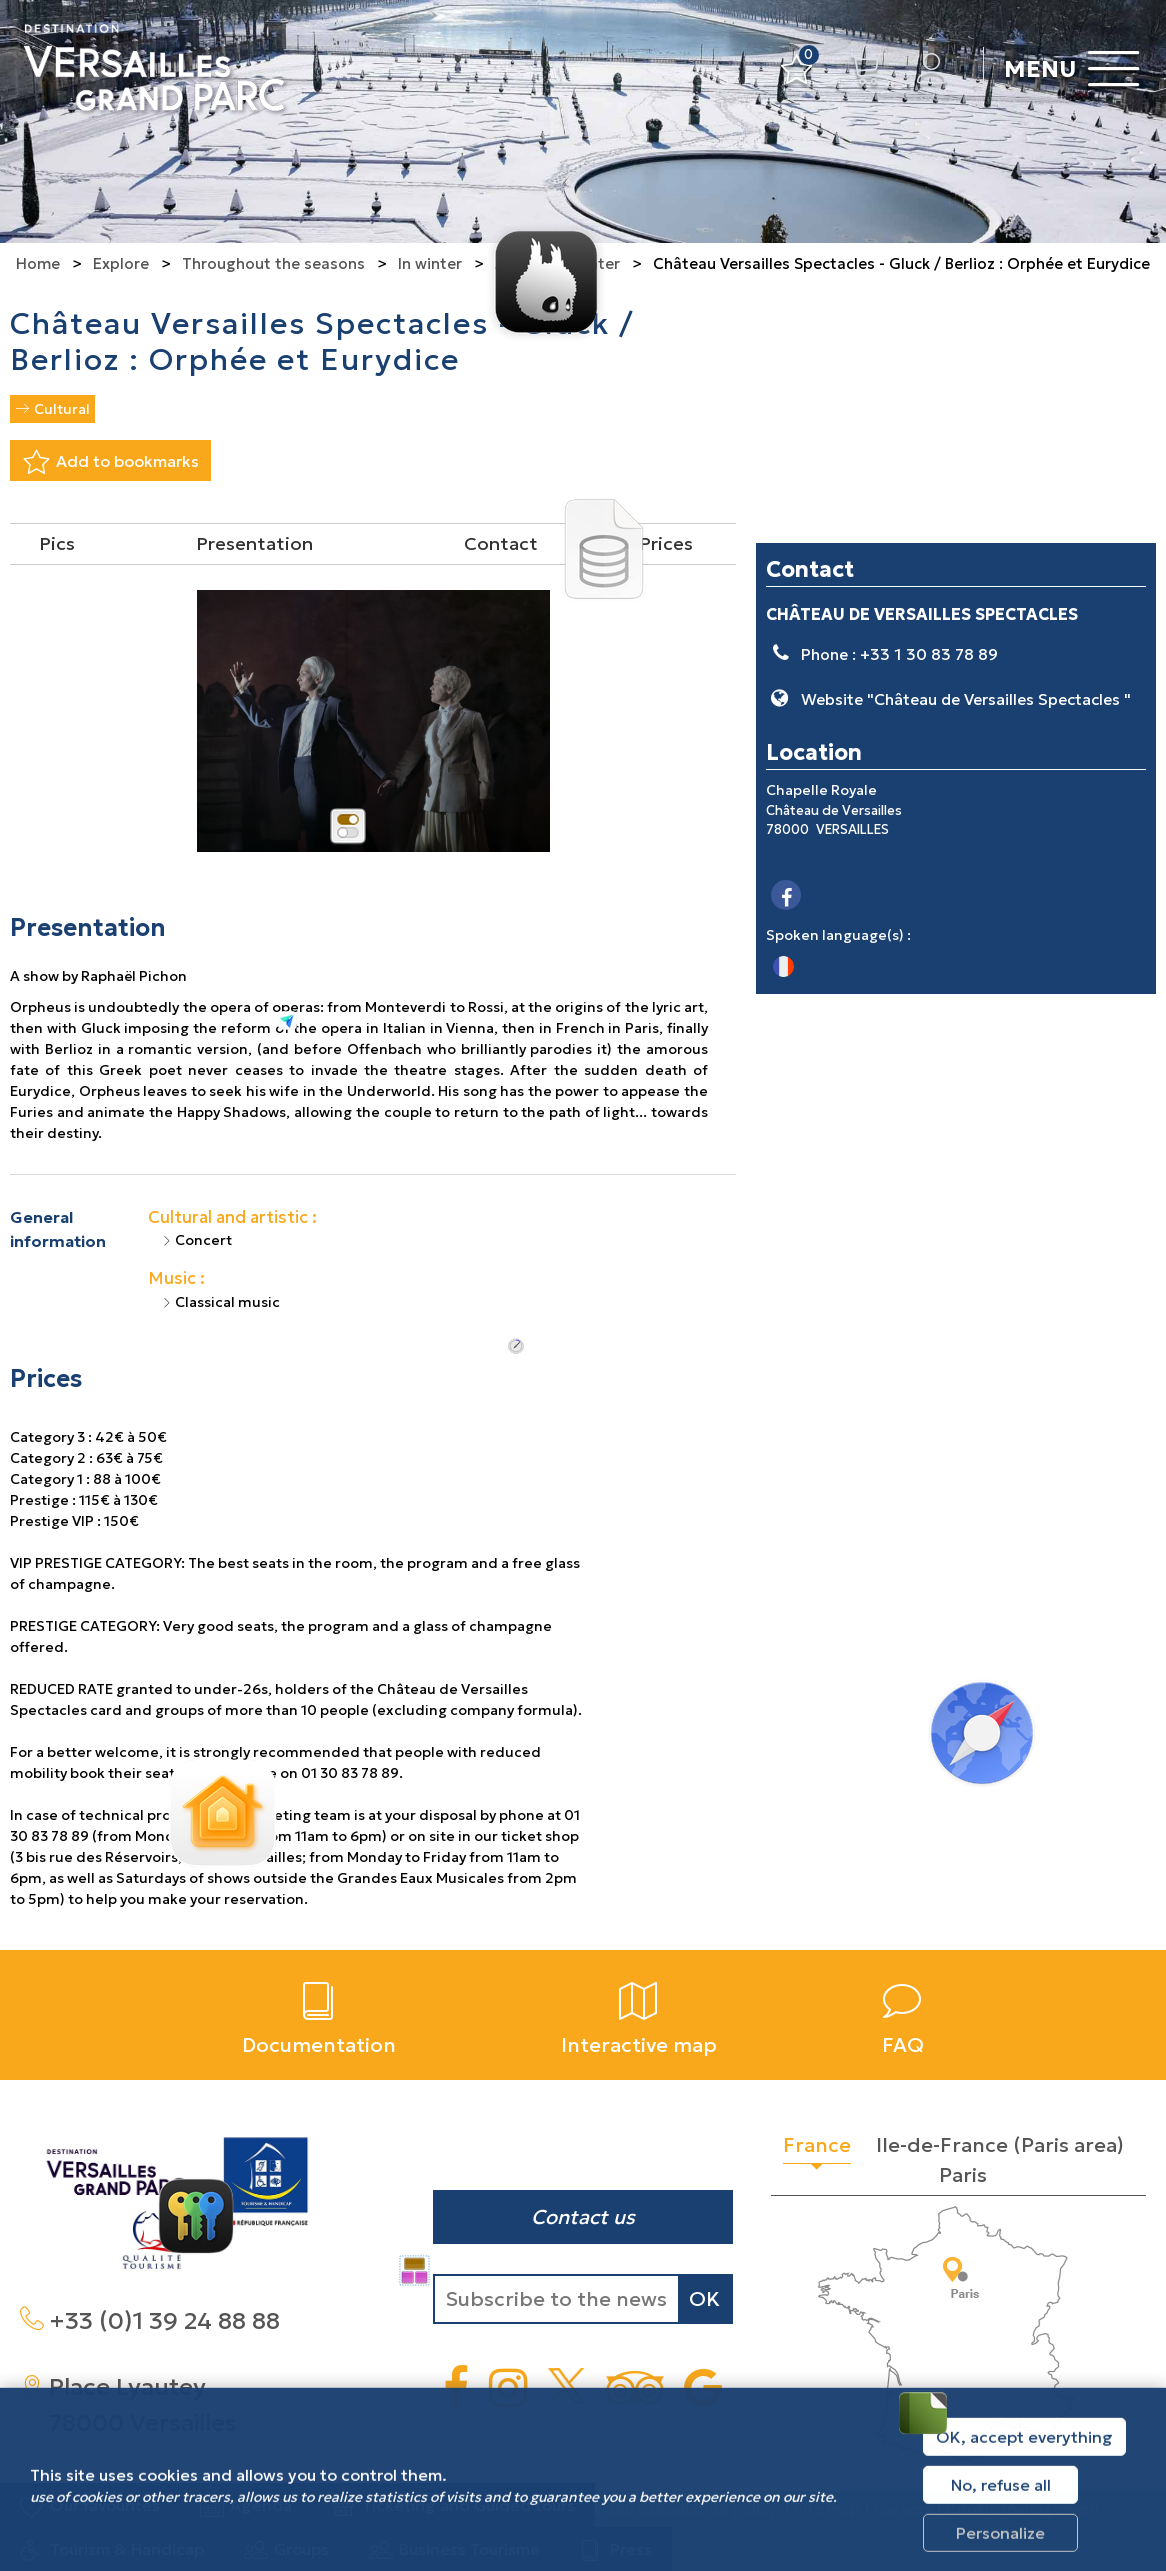 The width and height of the screenshot is (1166, 2571). What do you see at coordinates (222, 1813) in the screenshot?
I see `open the home app` at bounding box center [222, 1813].